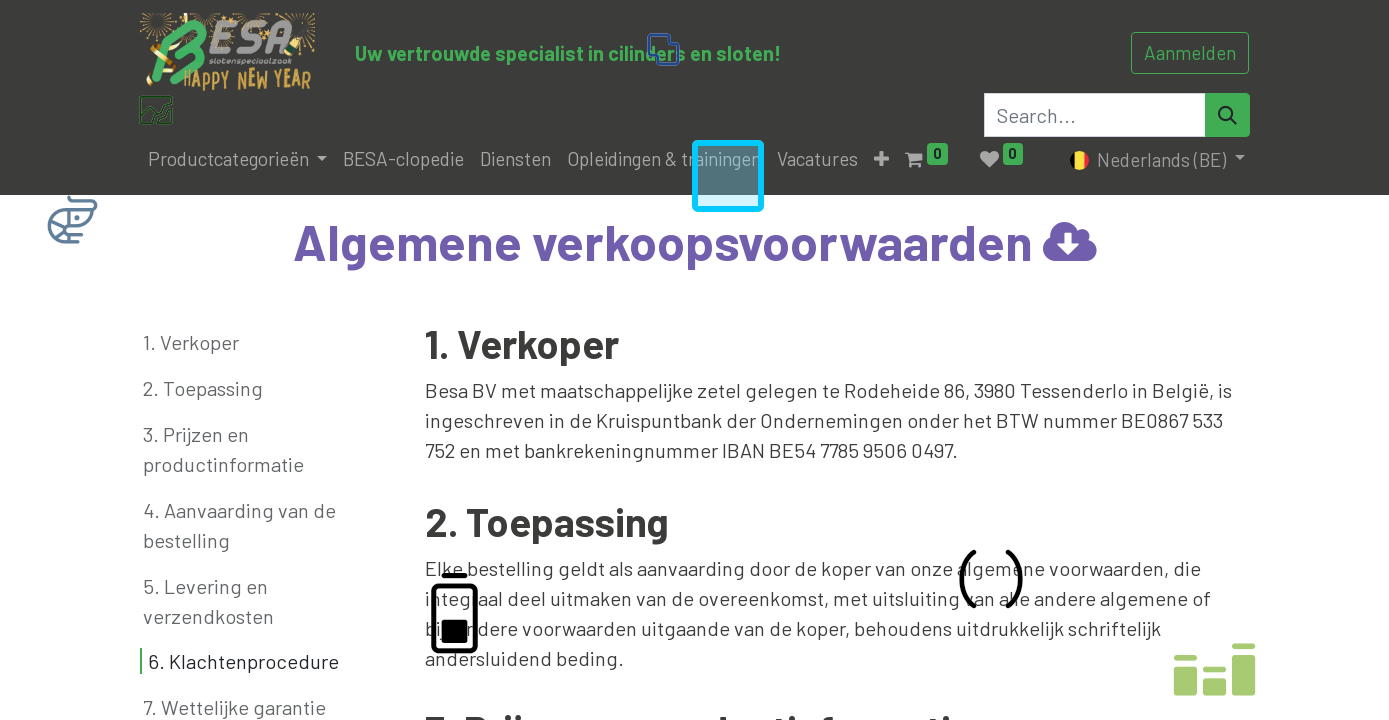 The height and width of the screenshot is (720, 1389). What do you see at coordinates (72, 220) in the screenshot?
I see `indicates seafood or shellfish menu category` at bounding box center [72, 220].